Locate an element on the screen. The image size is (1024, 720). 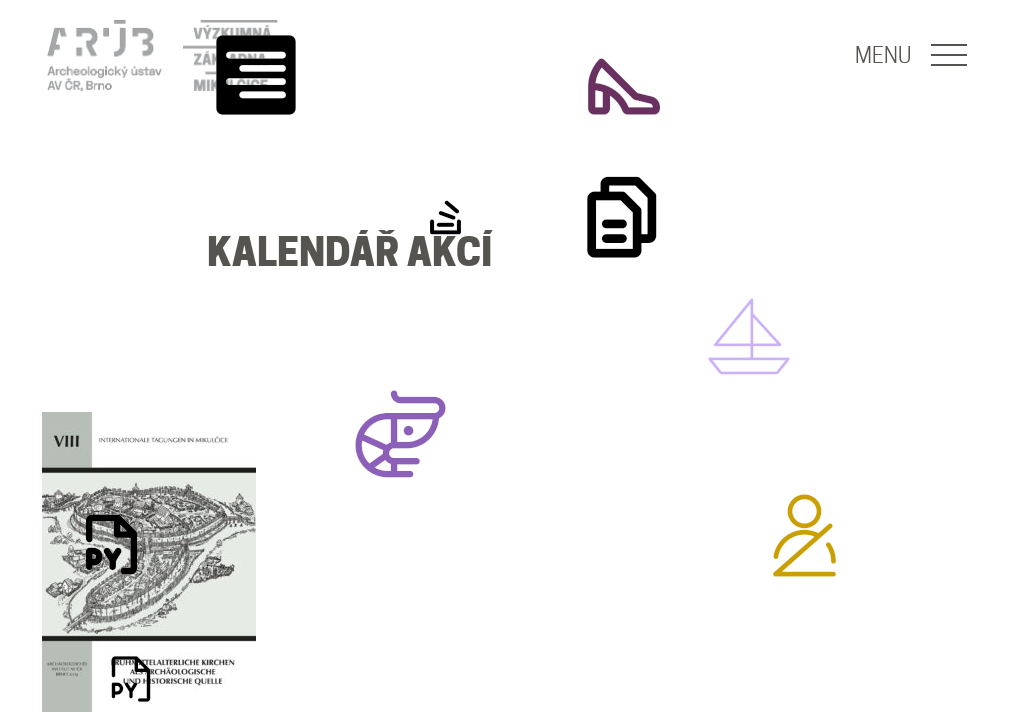
open a python file is located at coordinates (111, 544).